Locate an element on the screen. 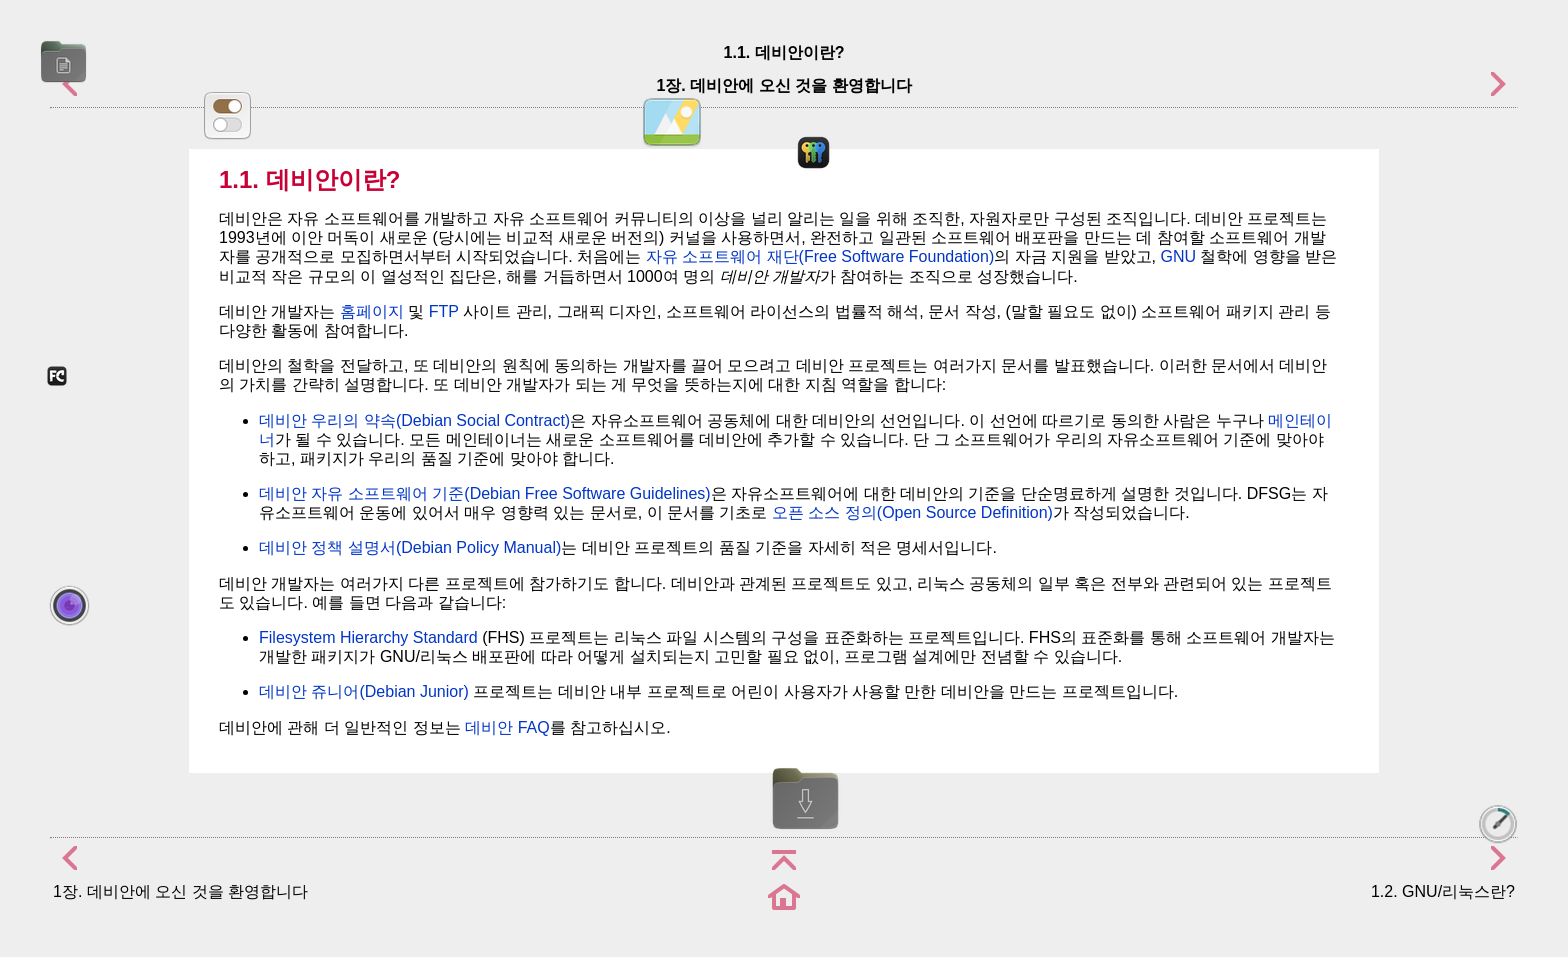 The image size is (1568, 957). launch sysprof system profiler is located at coordinates (1498, 824).